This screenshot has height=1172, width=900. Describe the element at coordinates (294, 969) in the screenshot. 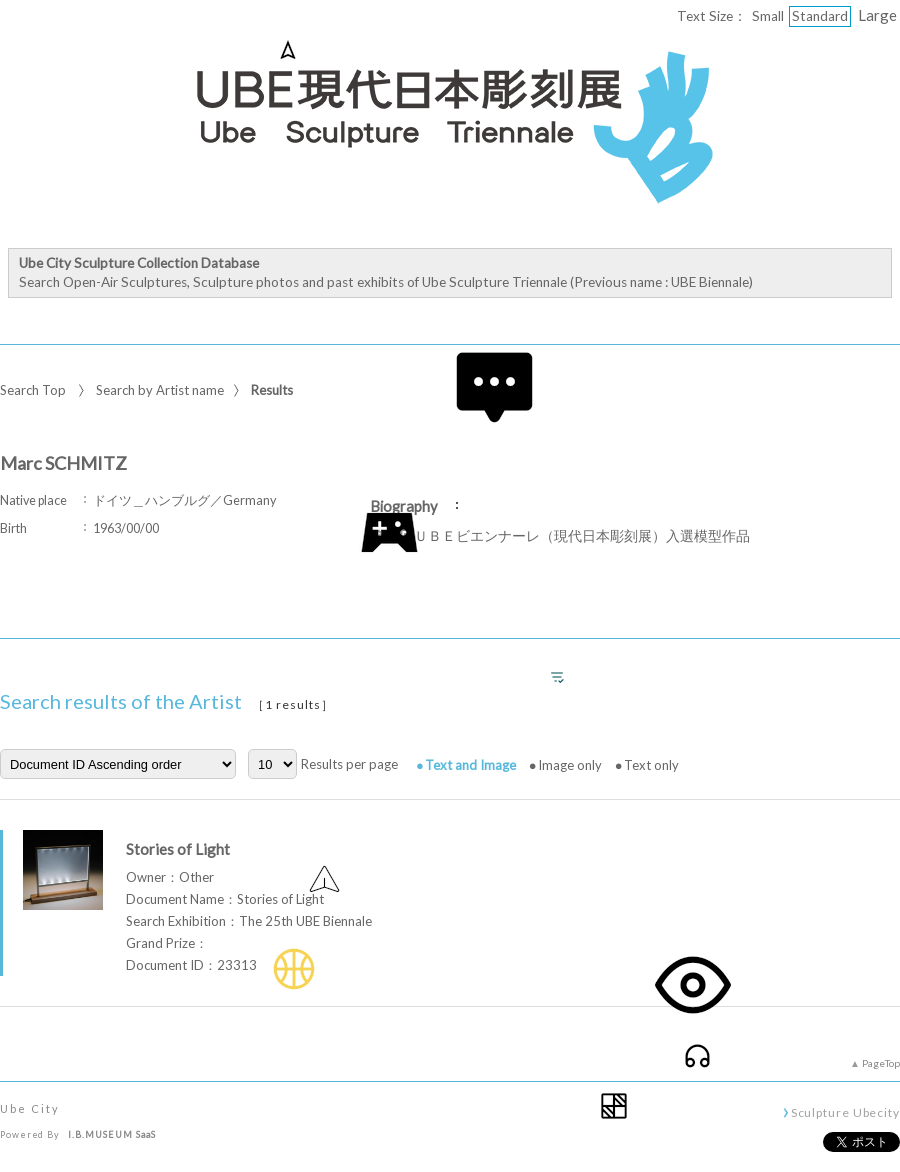

I see `access sports or basketball-related content` at that location.